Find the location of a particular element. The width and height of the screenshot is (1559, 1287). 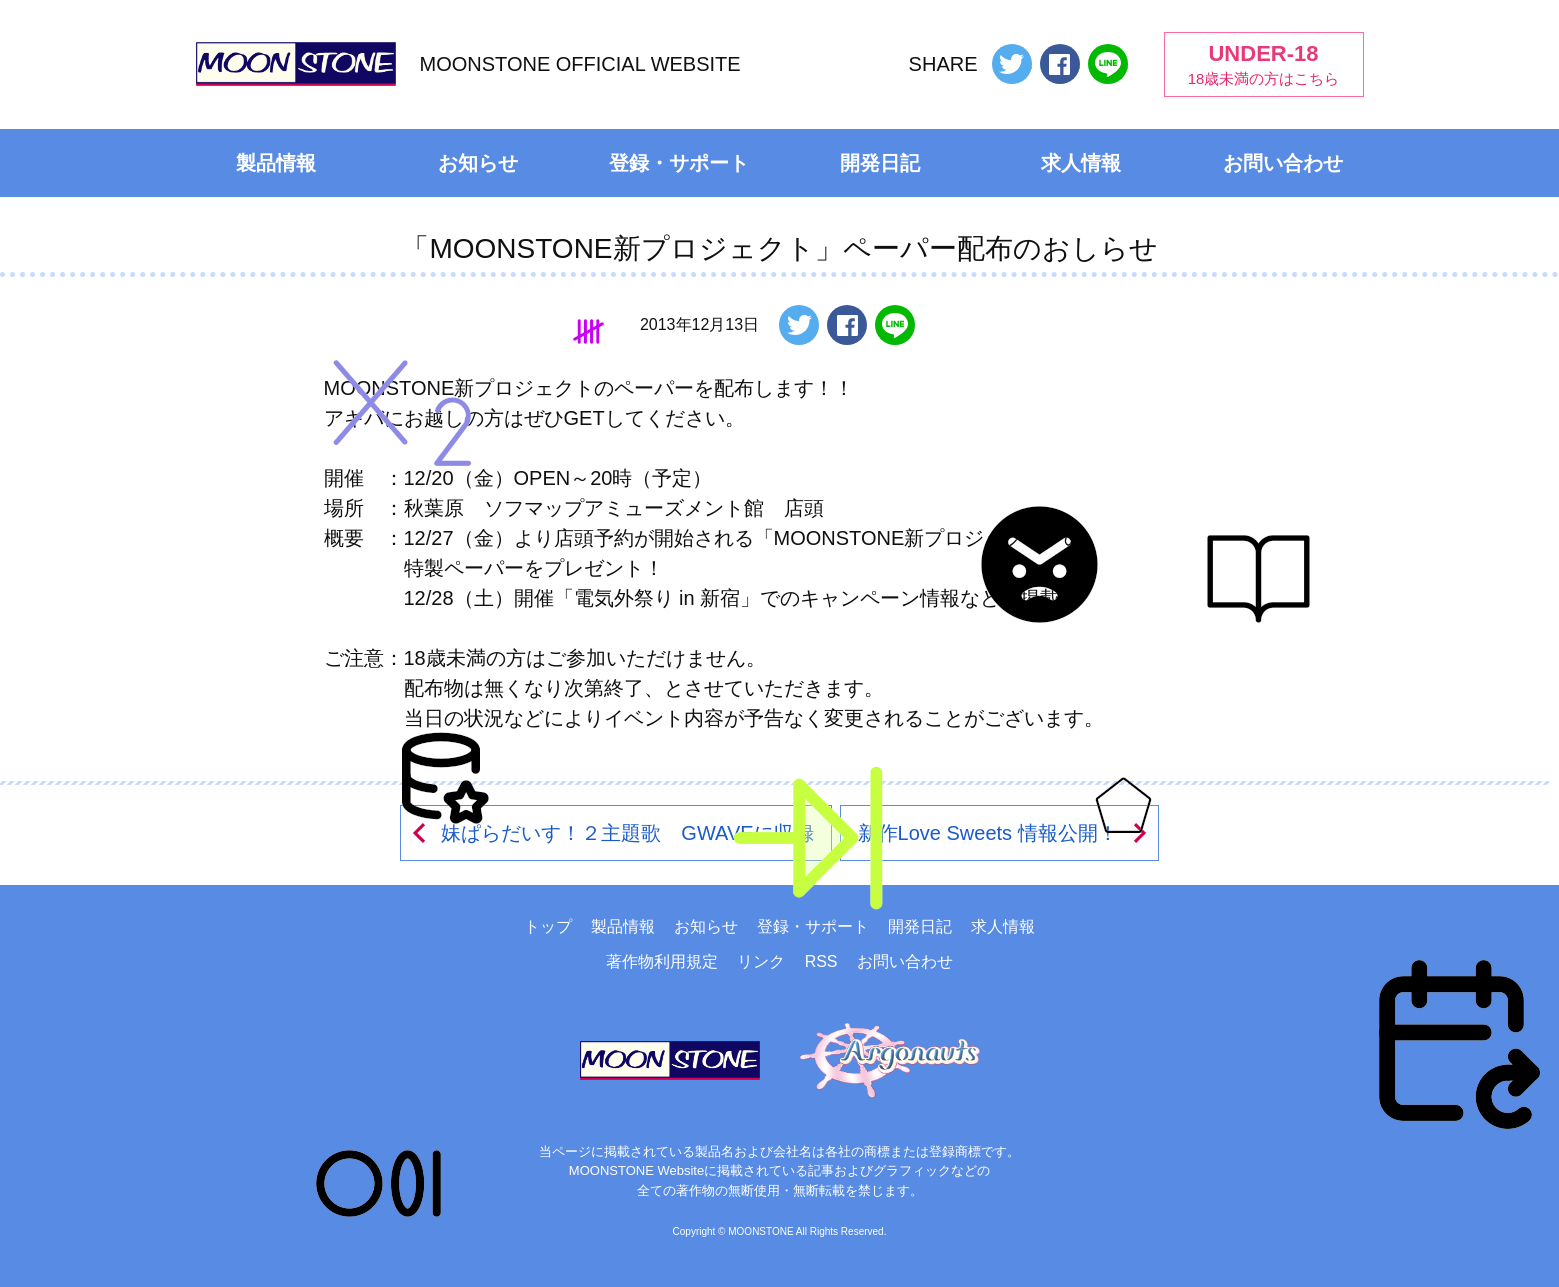

link to medium profile or article is located at coordinates (378, 1183).